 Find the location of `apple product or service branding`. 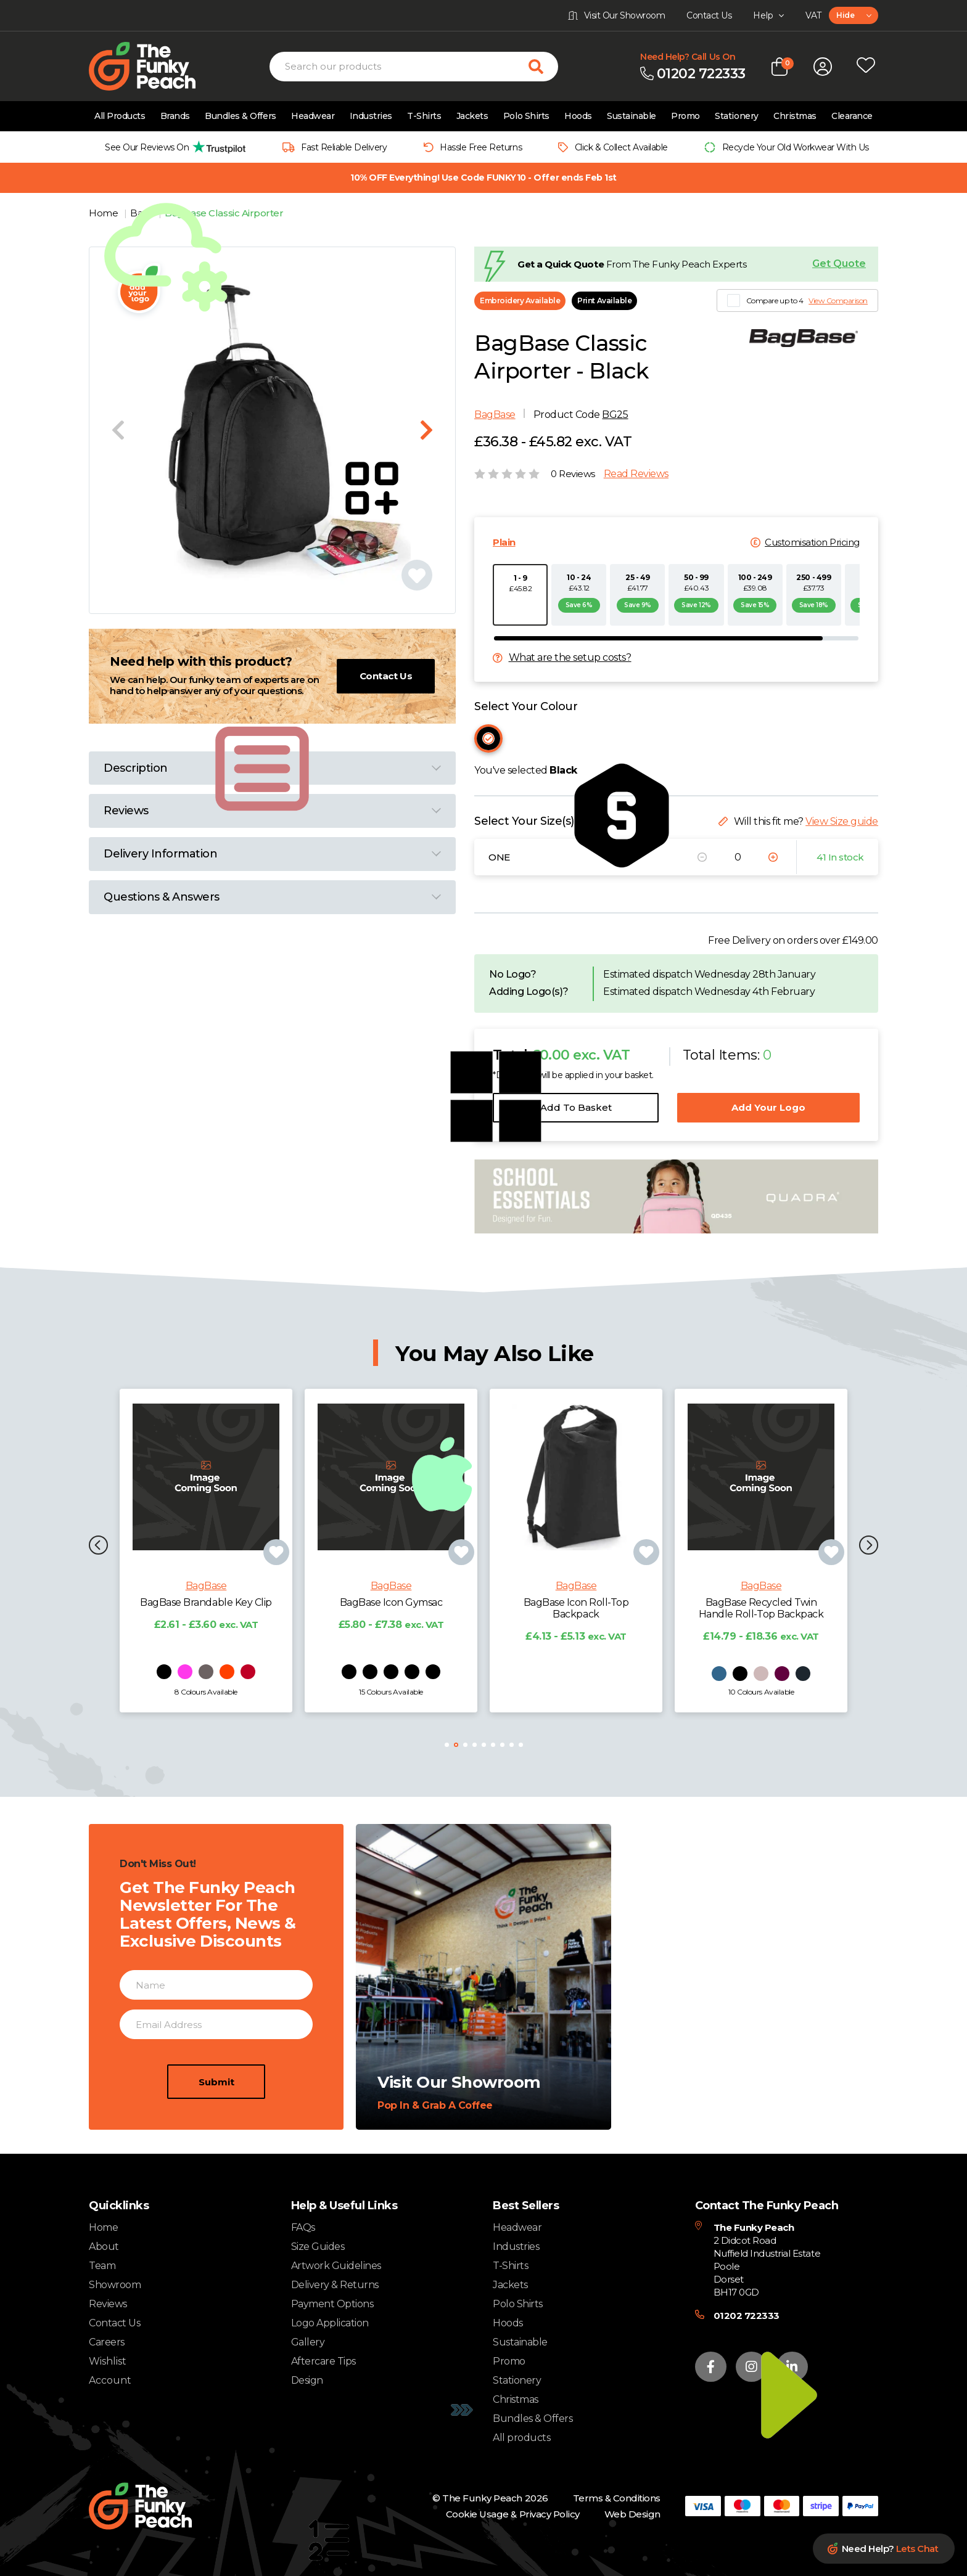

apple product or service branding is located at coordinates (443, 1476).